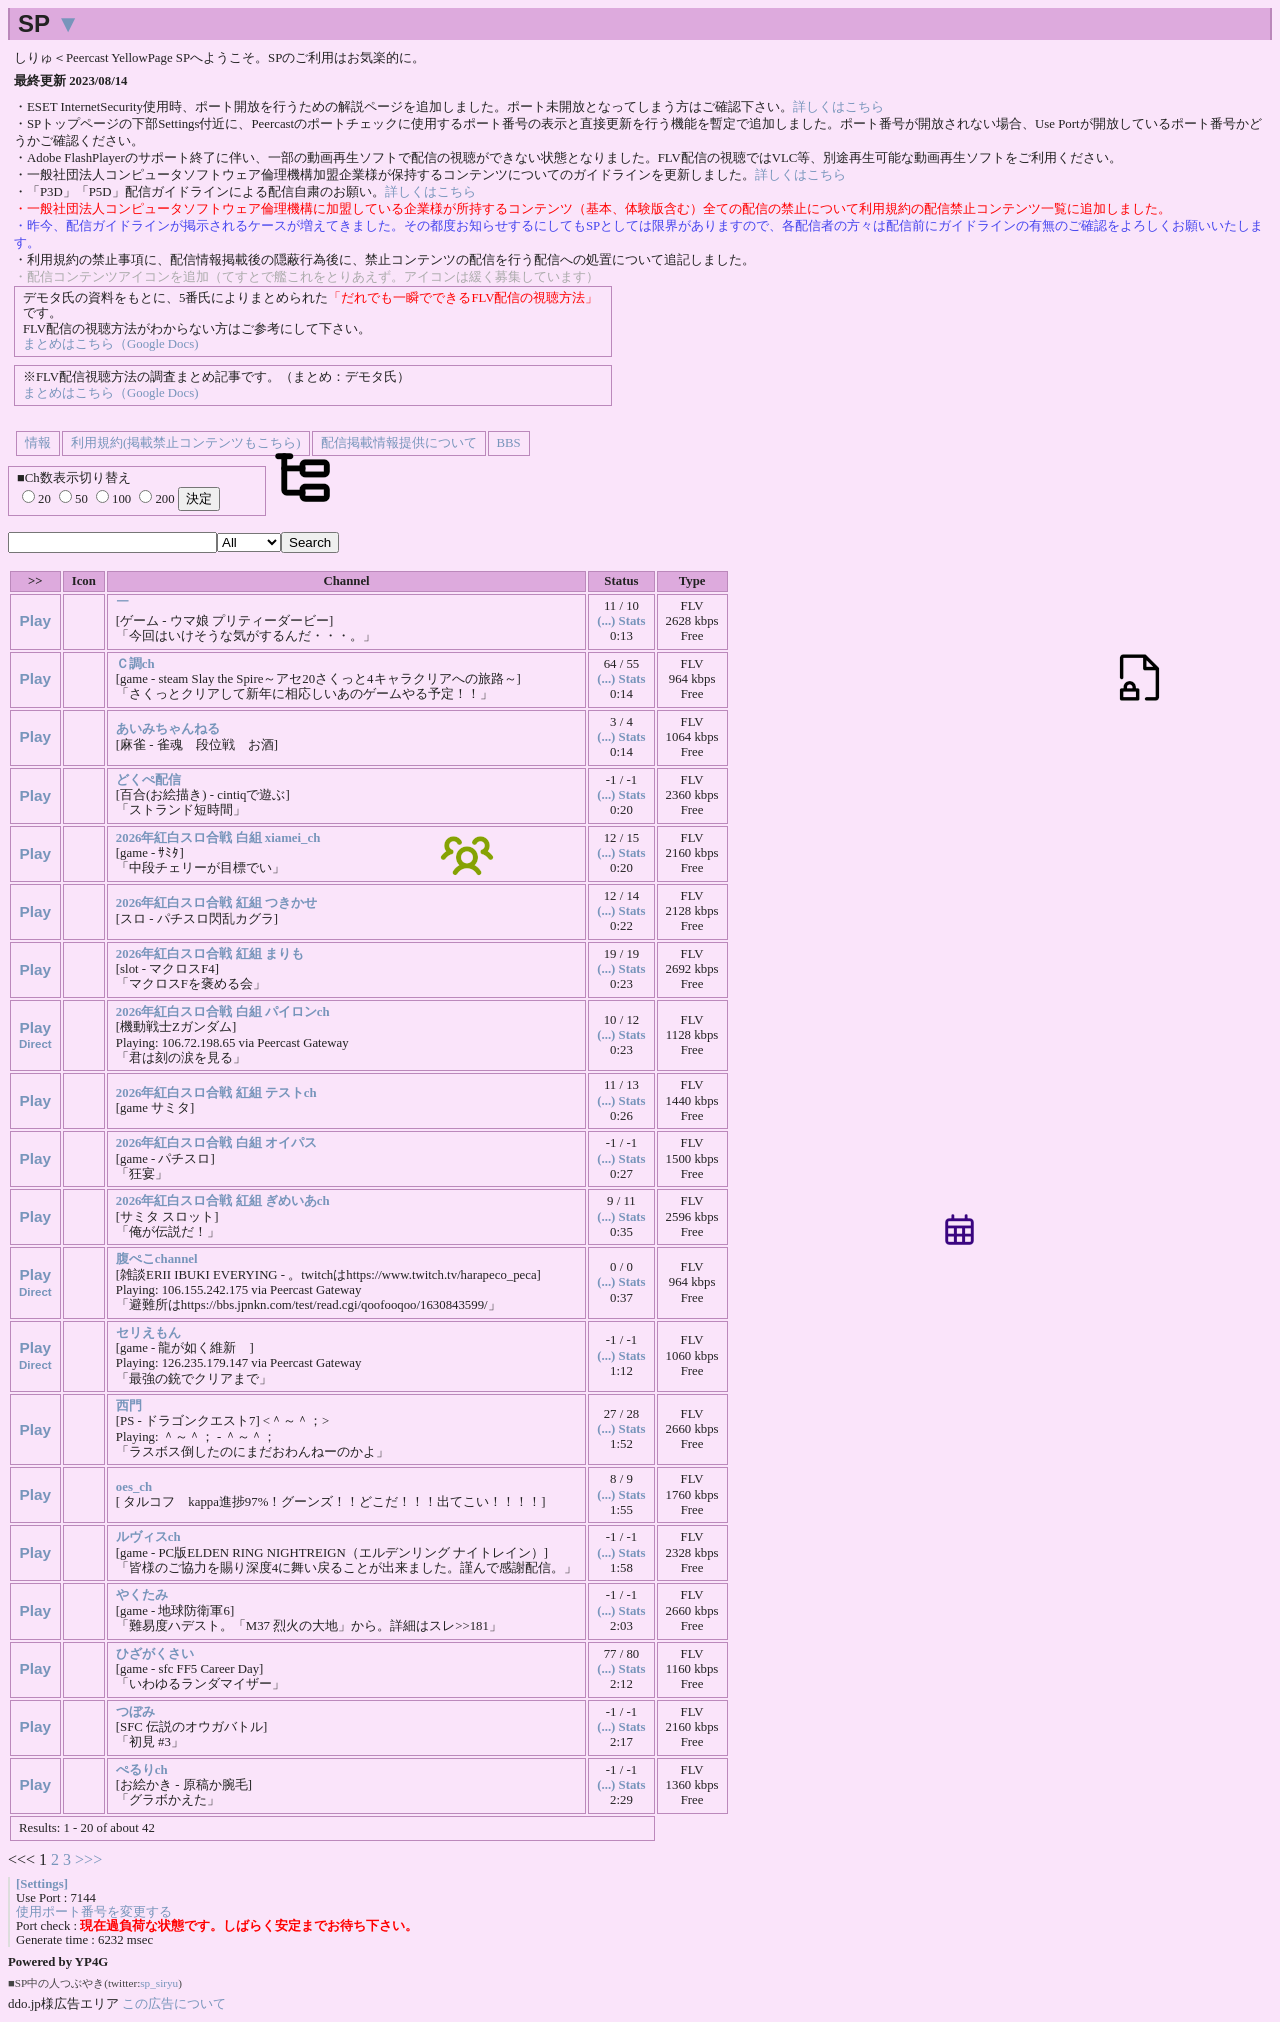 The width and height of the screenshot is (1280, 2022). Describe the element at coordinates (959, 1230) in the screenshot. I see `view calendar with scheduled events` at that location.